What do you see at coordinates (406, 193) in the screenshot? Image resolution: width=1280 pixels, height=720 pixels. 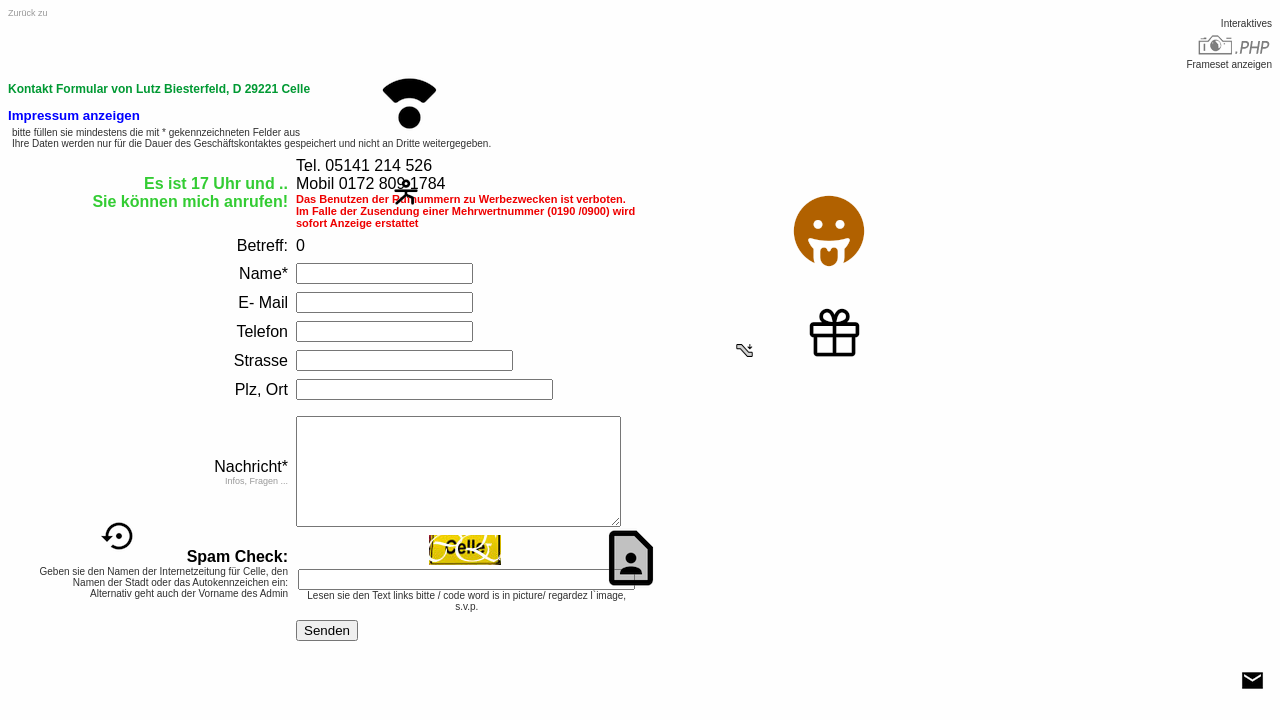 I see `access tai chi or meditation exercises` at bounding box center [406, 193].